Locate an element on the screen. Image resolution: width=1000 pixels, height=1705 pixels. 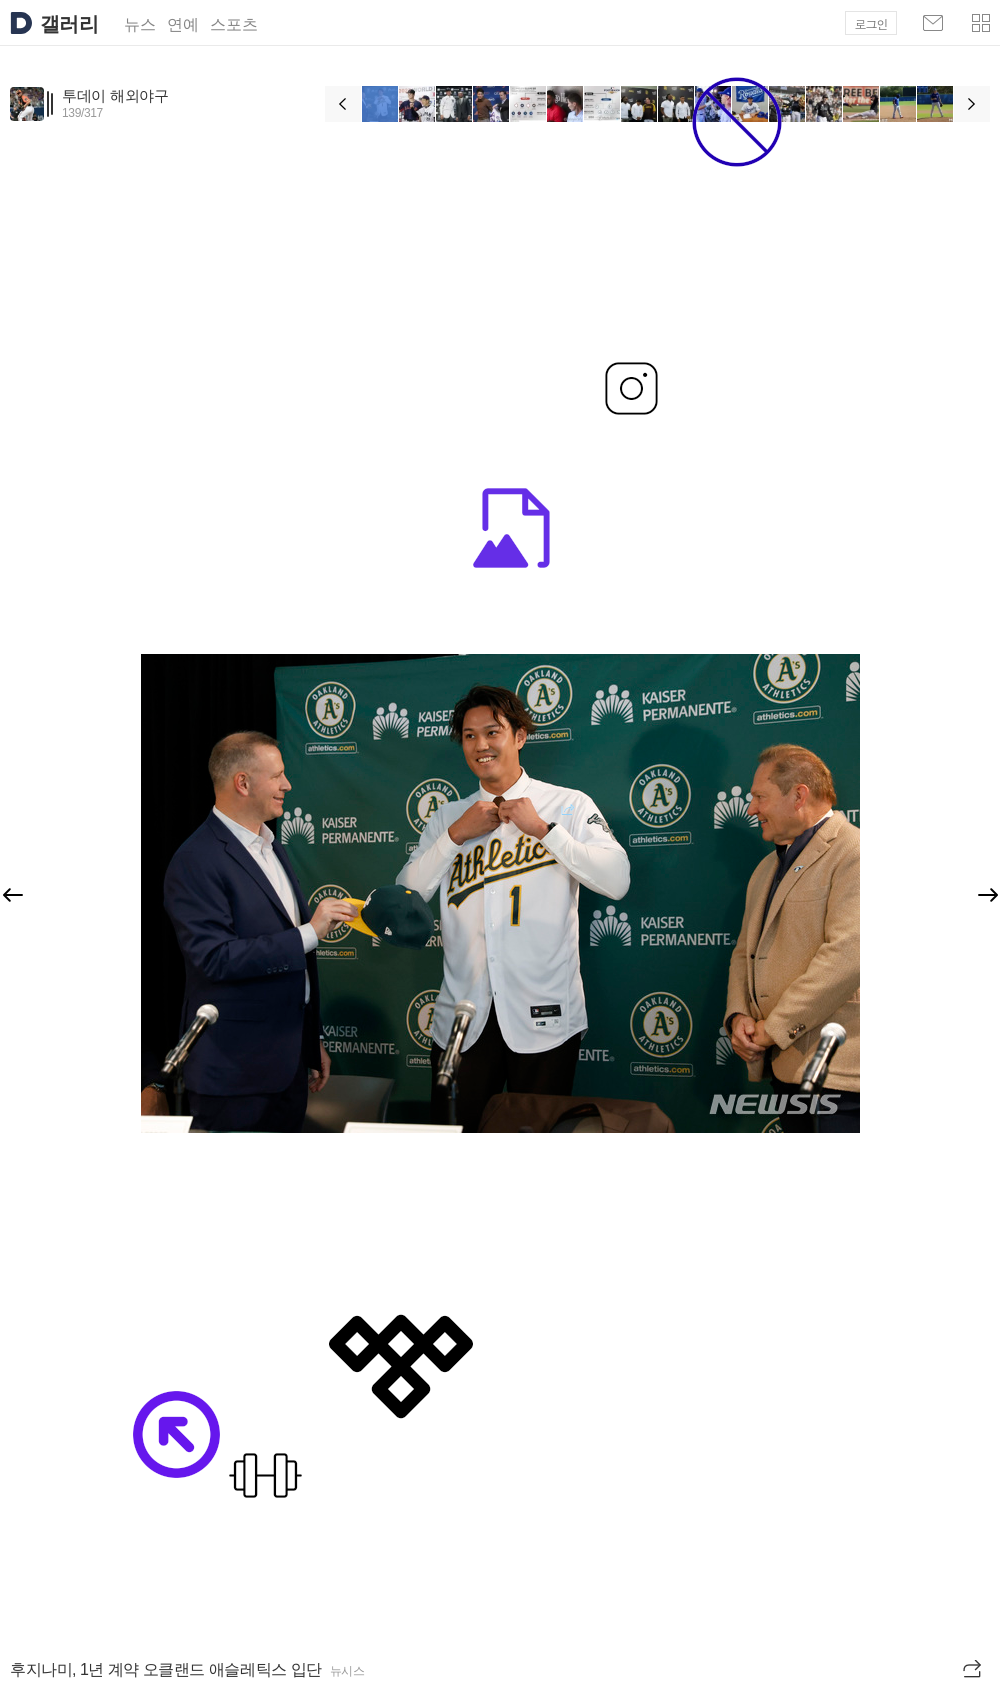
access workout or fitness features is located at coordinates (265, 1475).